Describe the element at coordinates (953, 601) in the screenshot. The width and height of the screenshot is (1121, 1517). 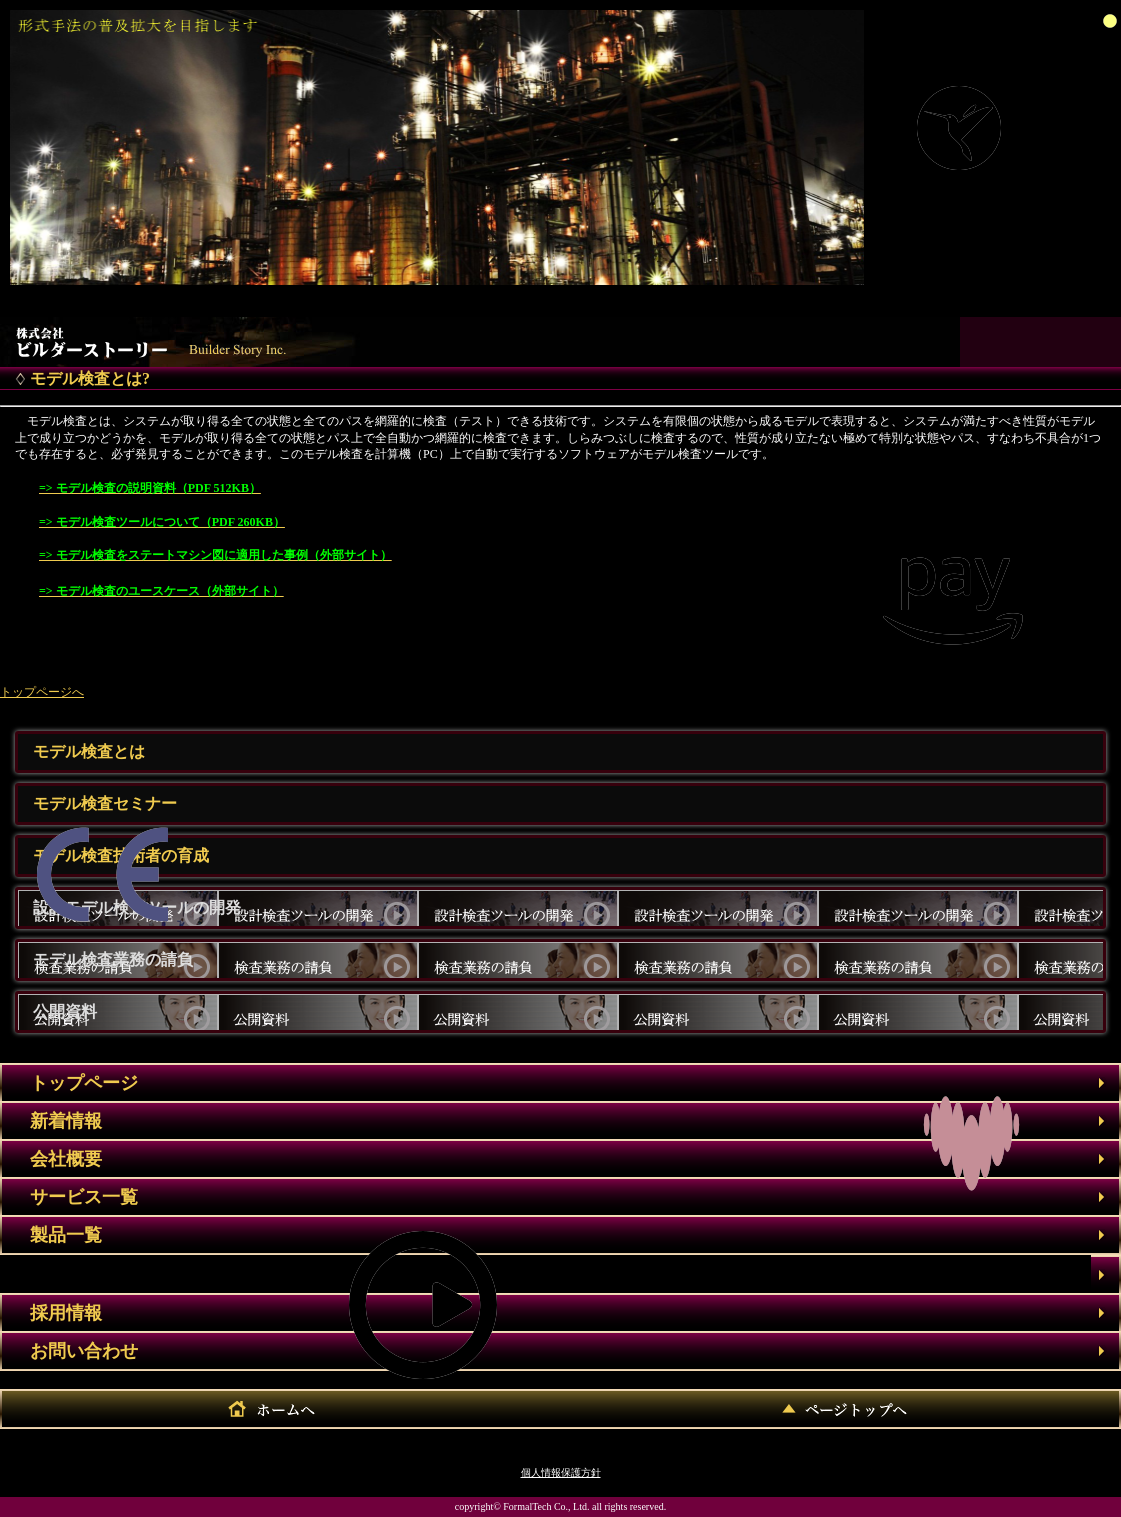
I see `pay with amazon pay` at that location.